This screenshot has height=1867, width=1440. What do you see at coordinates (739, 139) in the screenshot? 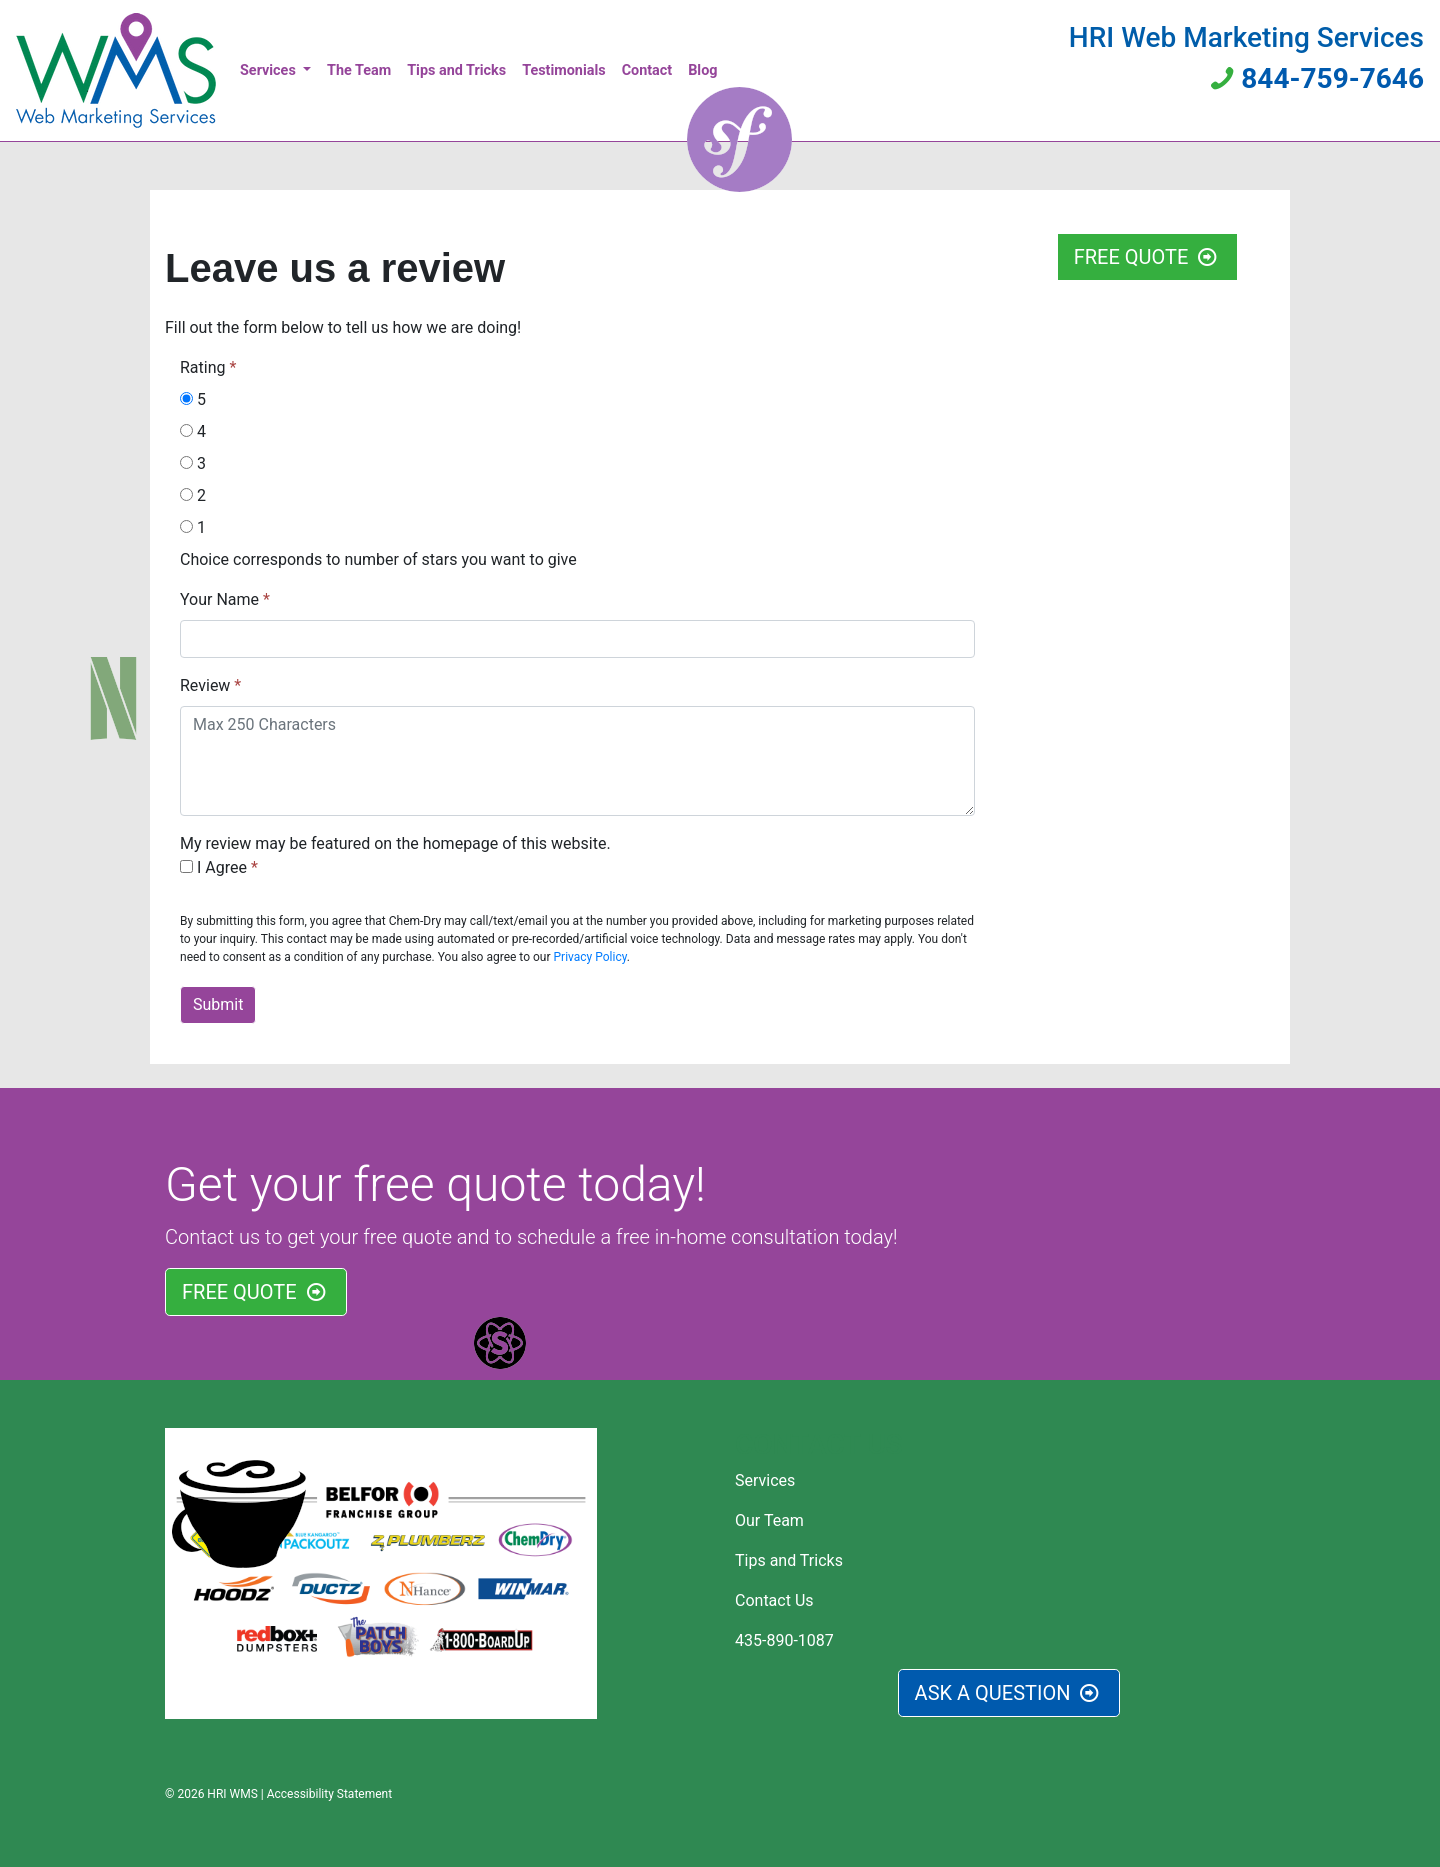
I see `Symfony PHP framework logo` at bounding box center [739, 139].